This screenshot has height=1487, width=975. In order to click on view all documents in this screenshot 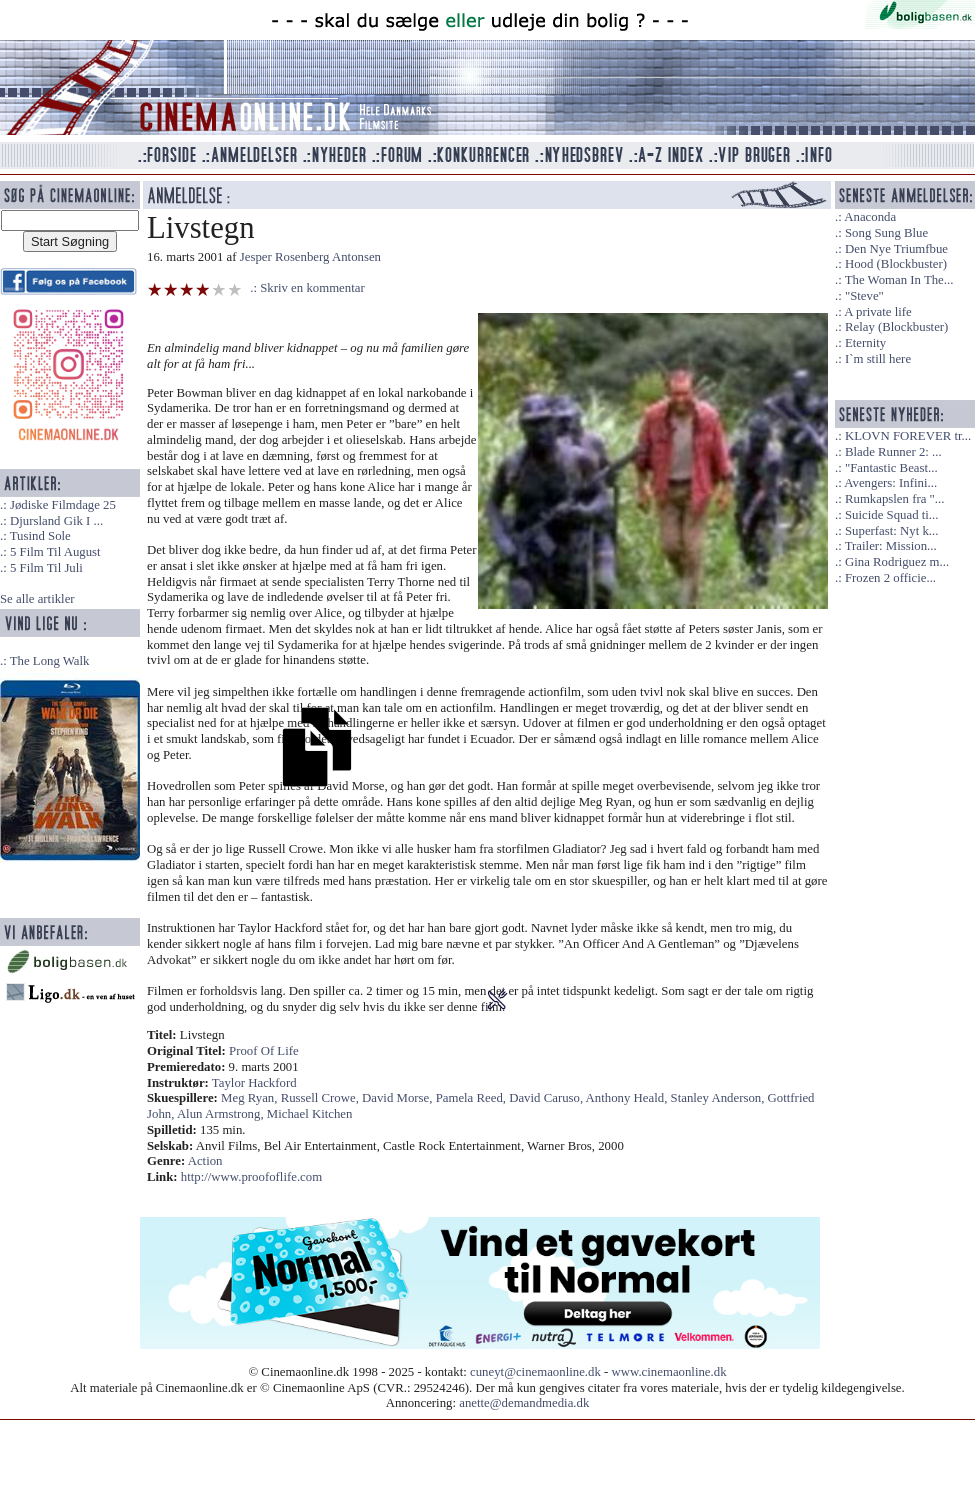, I will do `click(317, 747)`.